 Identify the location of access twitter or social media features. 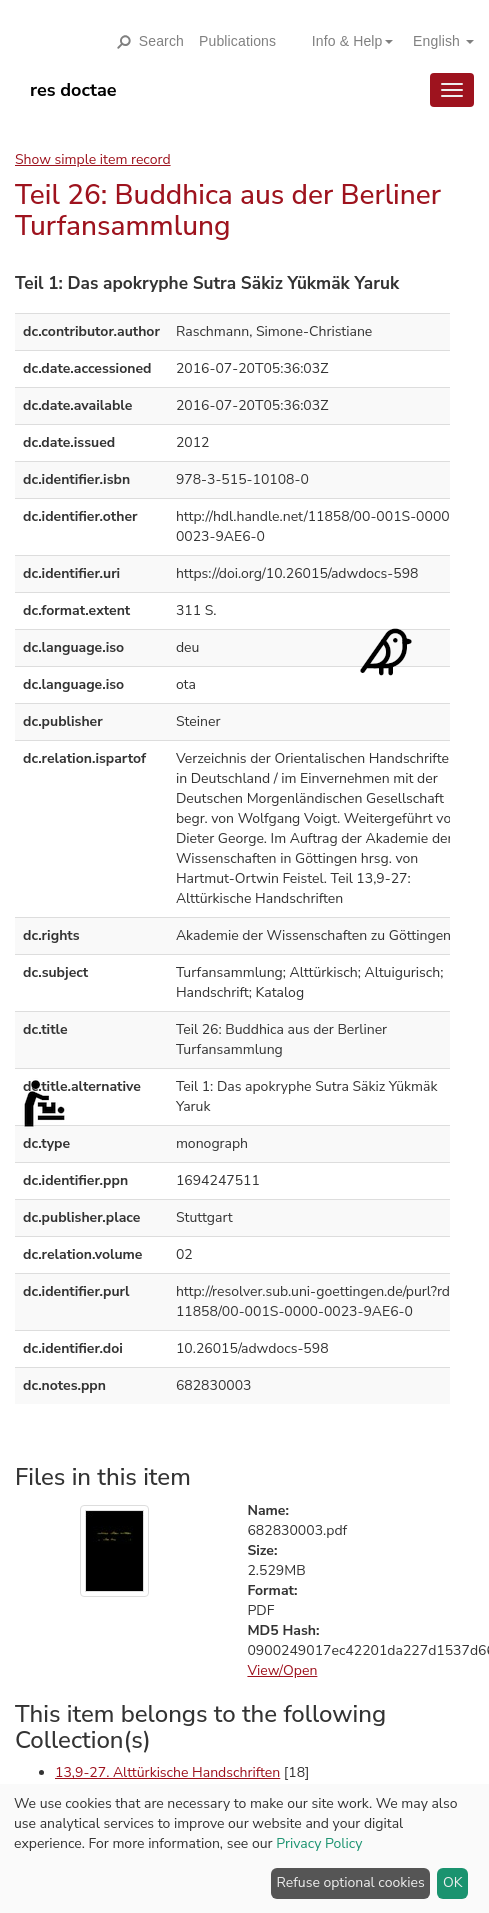
(386, 652).